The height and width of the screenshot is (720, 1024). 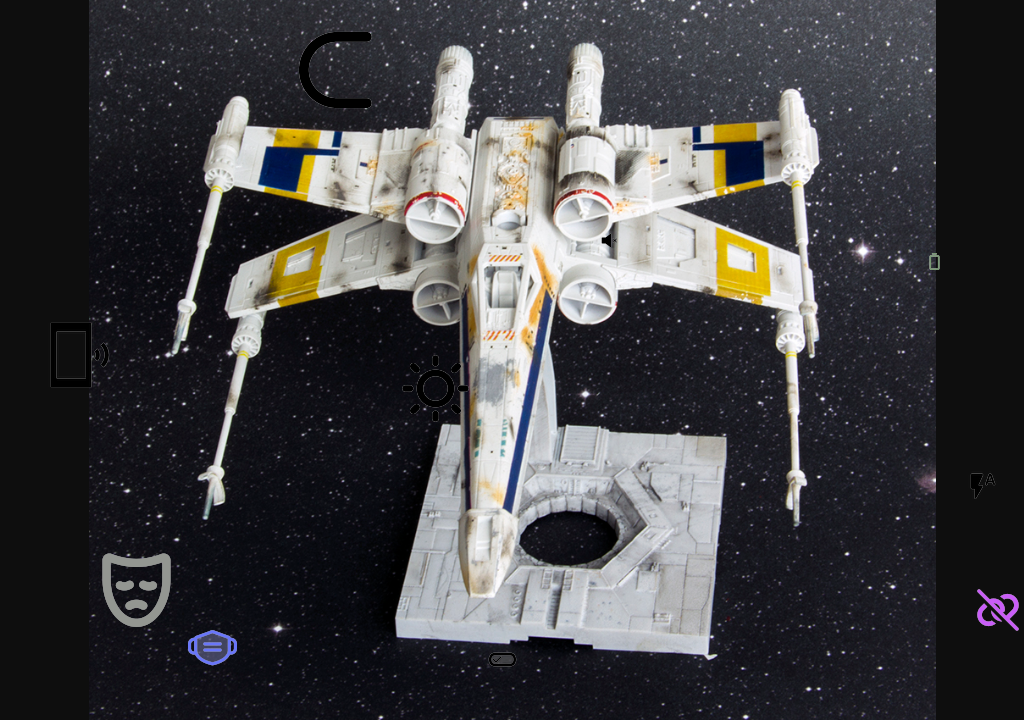 I want to click on mute audio, so click(x=608, y=240).